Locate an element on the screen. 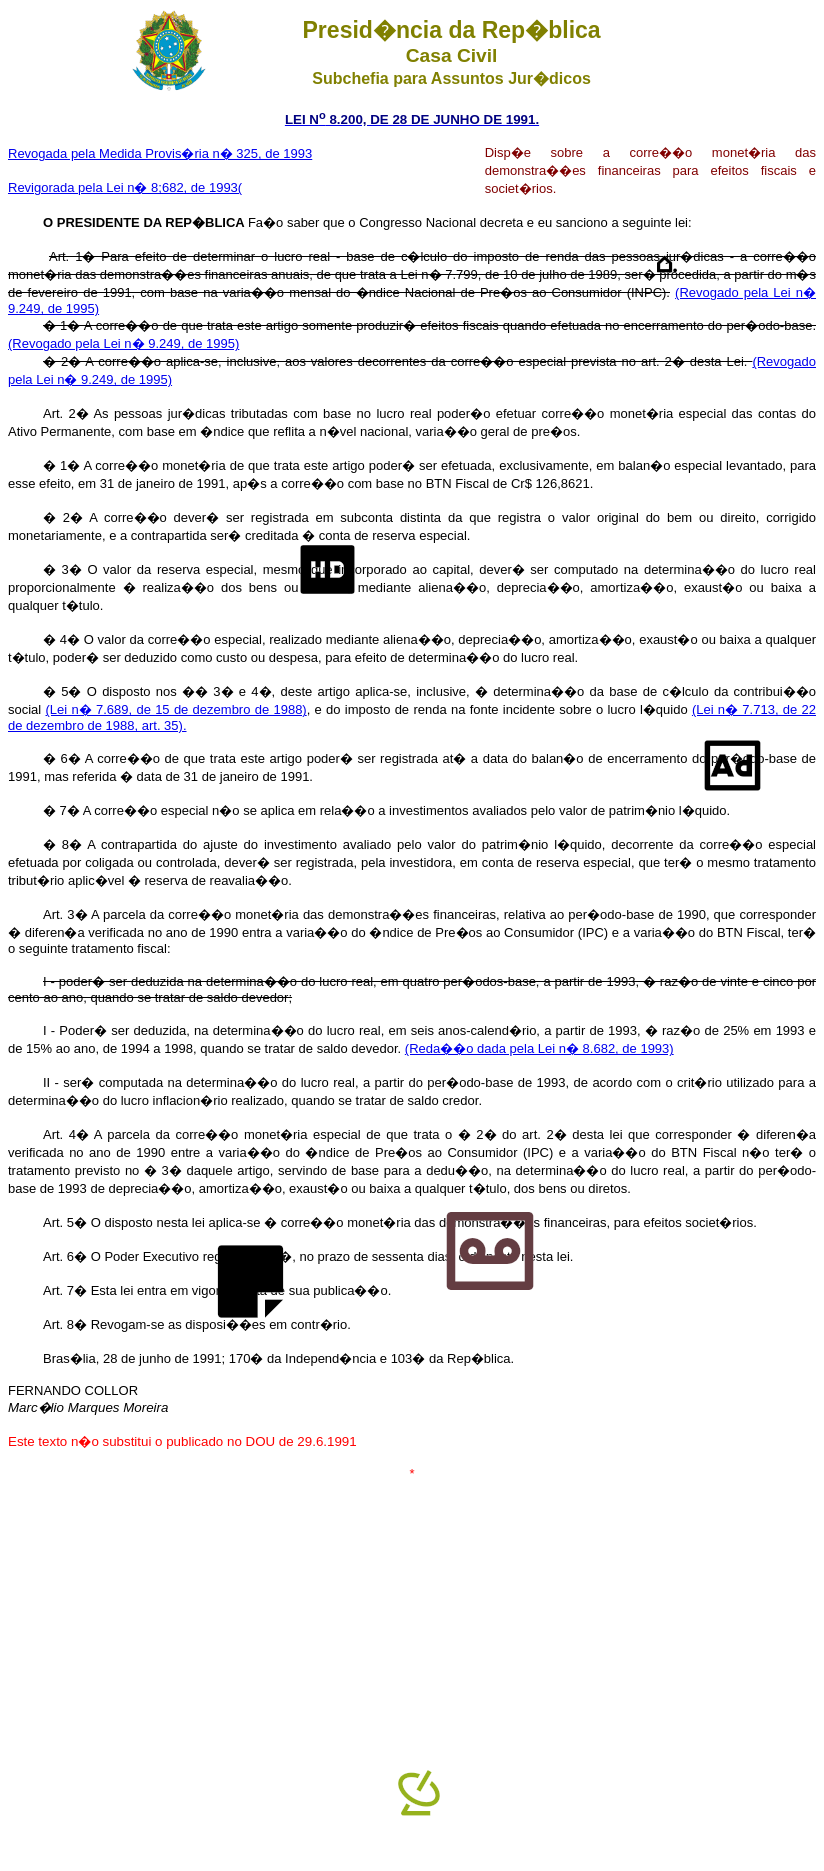 The height and width of the screenshot is (1871, 824). indicates high definition video quality is located at coordinates (327, 569).